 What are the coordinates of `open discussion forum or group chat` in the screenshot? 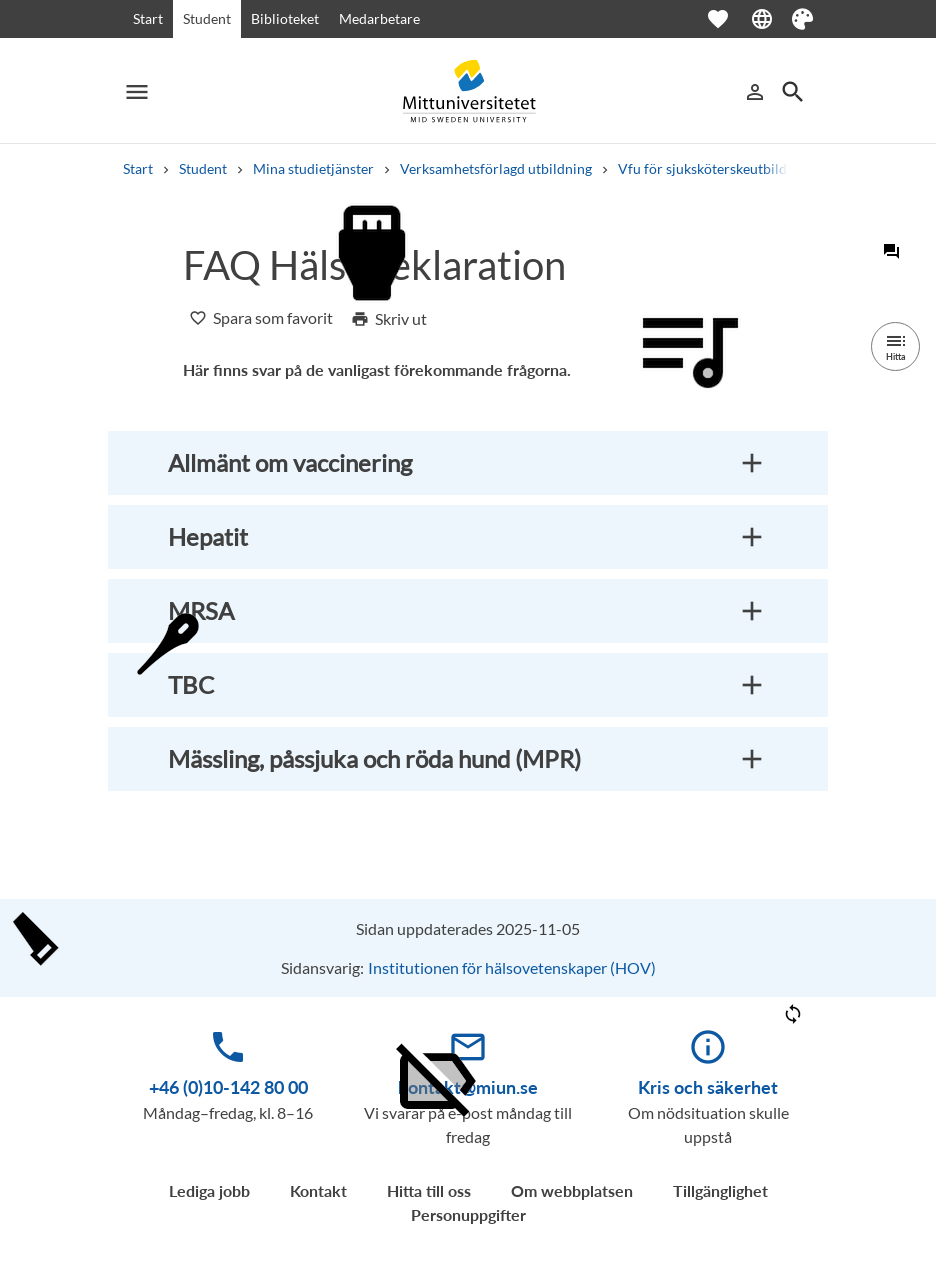 It's located at (891, 251).